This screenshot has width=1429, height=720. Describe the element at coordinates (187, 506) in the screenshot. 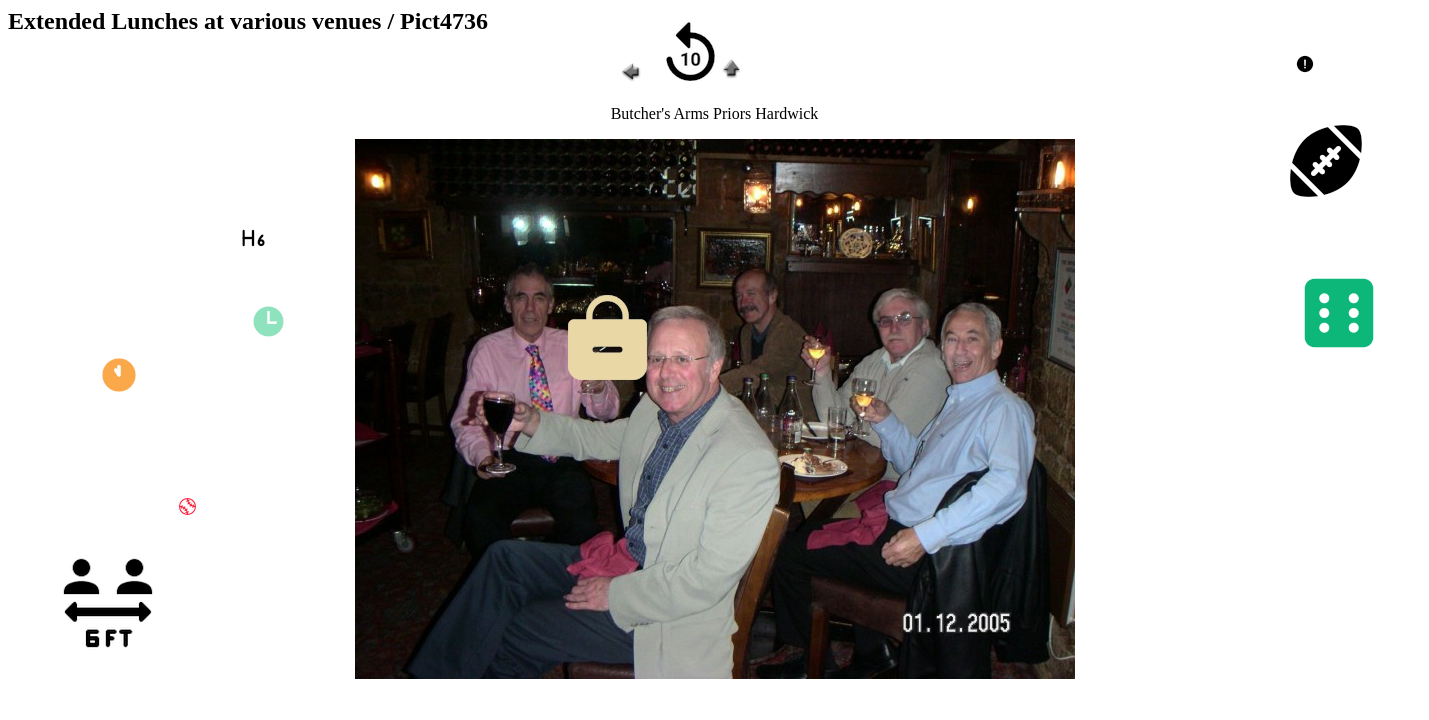

I see `view baseball scores or stats` at that location.